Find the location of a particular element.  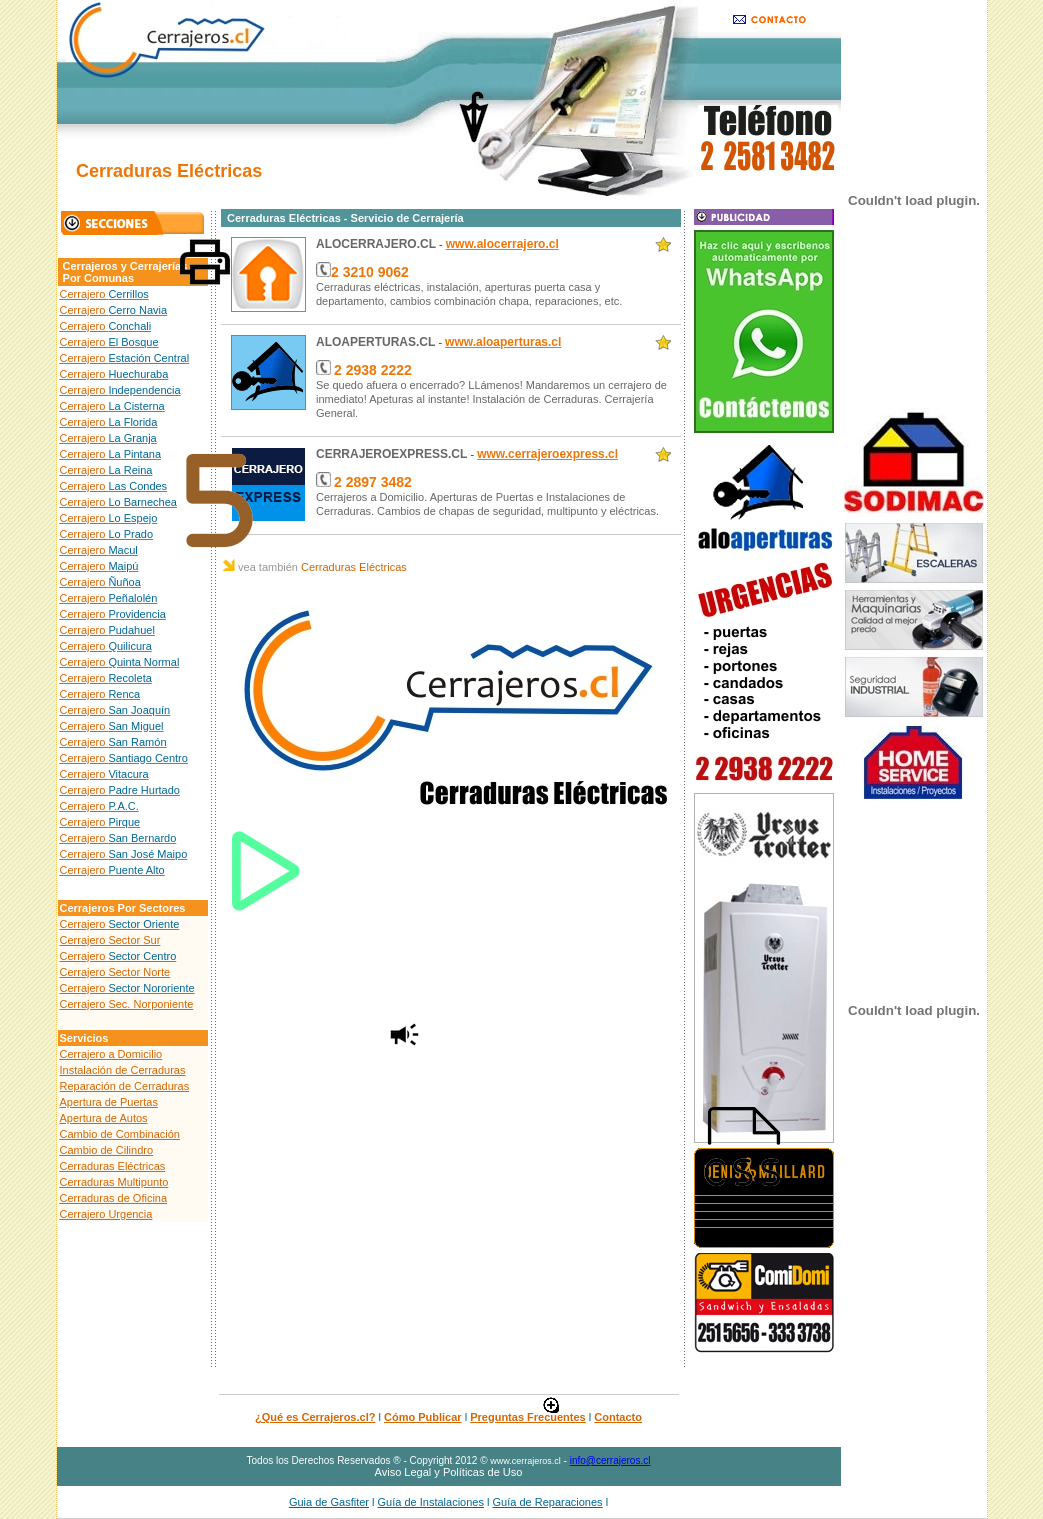

indicates rainy weather conditions is located at coordinates (474, 118).